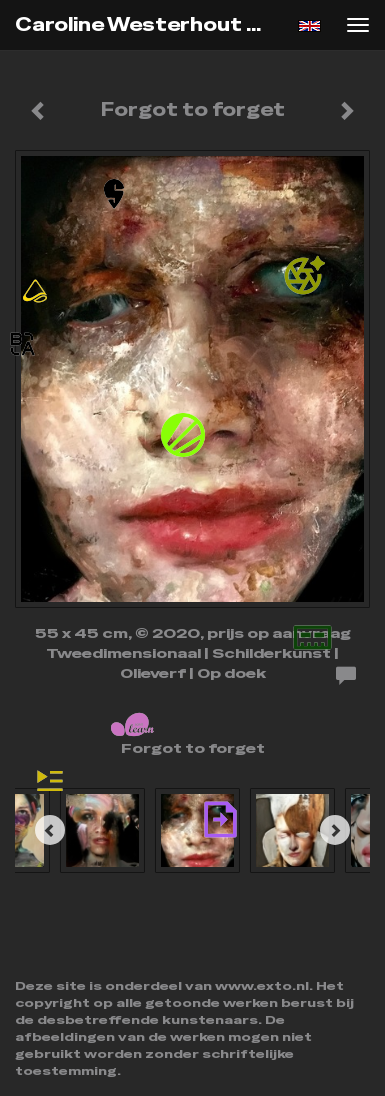  What do you see at coordinates (22, 344) in the screenshot?
I see `switch between languages or translation mode` at bounding box center [22, 344].